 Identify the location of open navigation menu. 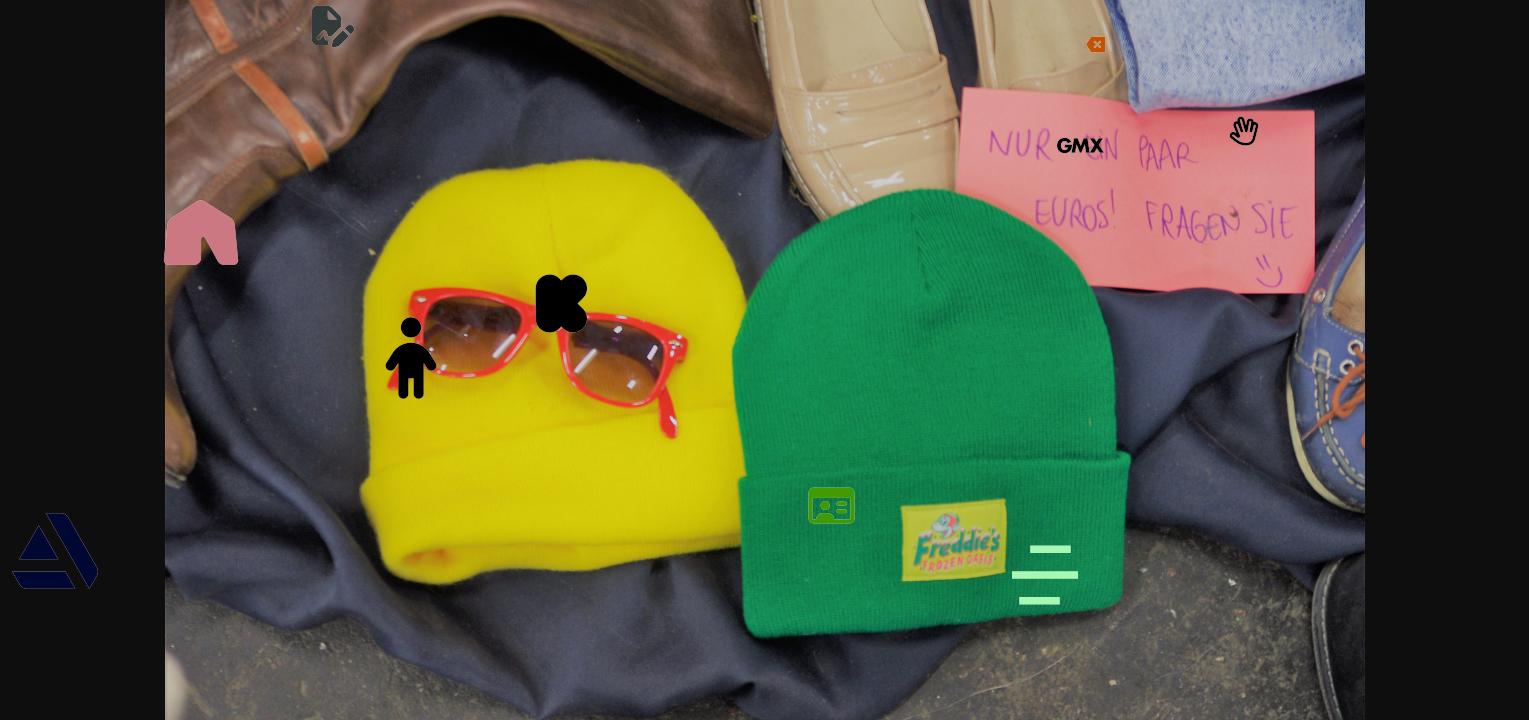
(1045, 575).